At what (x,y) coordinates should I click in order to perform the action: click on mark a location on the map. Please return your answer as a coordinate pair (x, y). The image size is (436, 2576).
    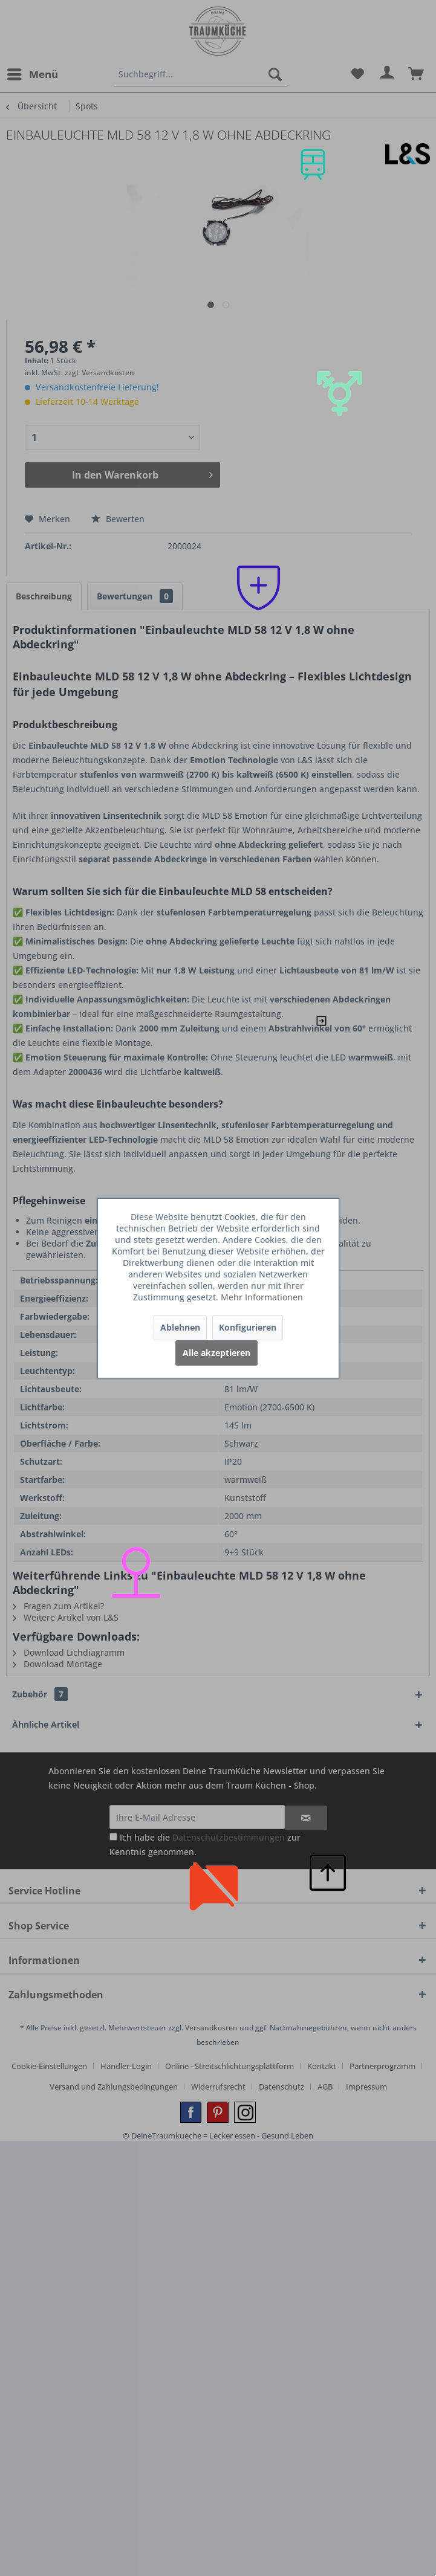
    Looking at the image, I should click on (136, 1574).